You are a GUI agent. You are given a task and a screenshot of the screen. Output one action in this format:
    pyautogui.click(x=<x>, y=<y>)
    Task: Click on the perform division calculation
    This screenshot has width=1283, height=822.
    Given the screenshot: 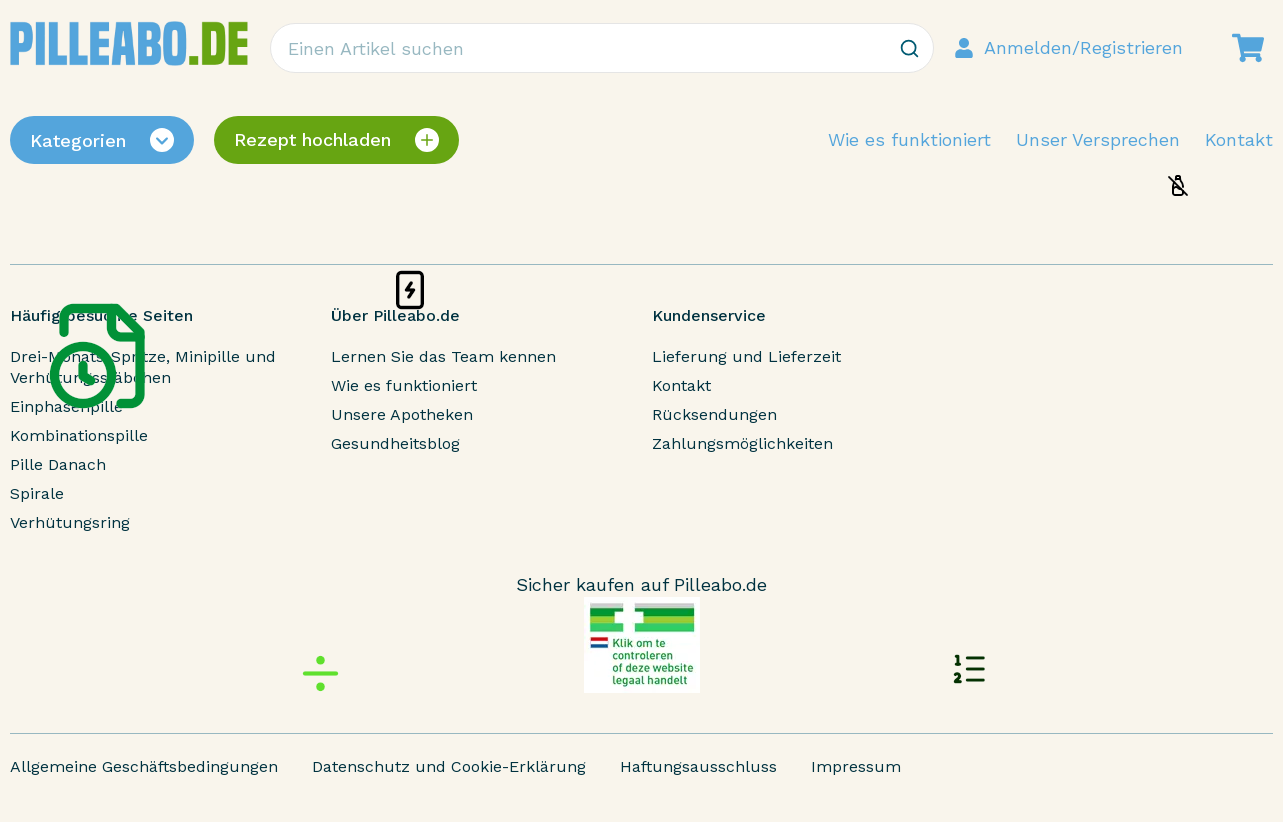 What is the action you would take?
    pyautogui.click(x=320, y=673)
    